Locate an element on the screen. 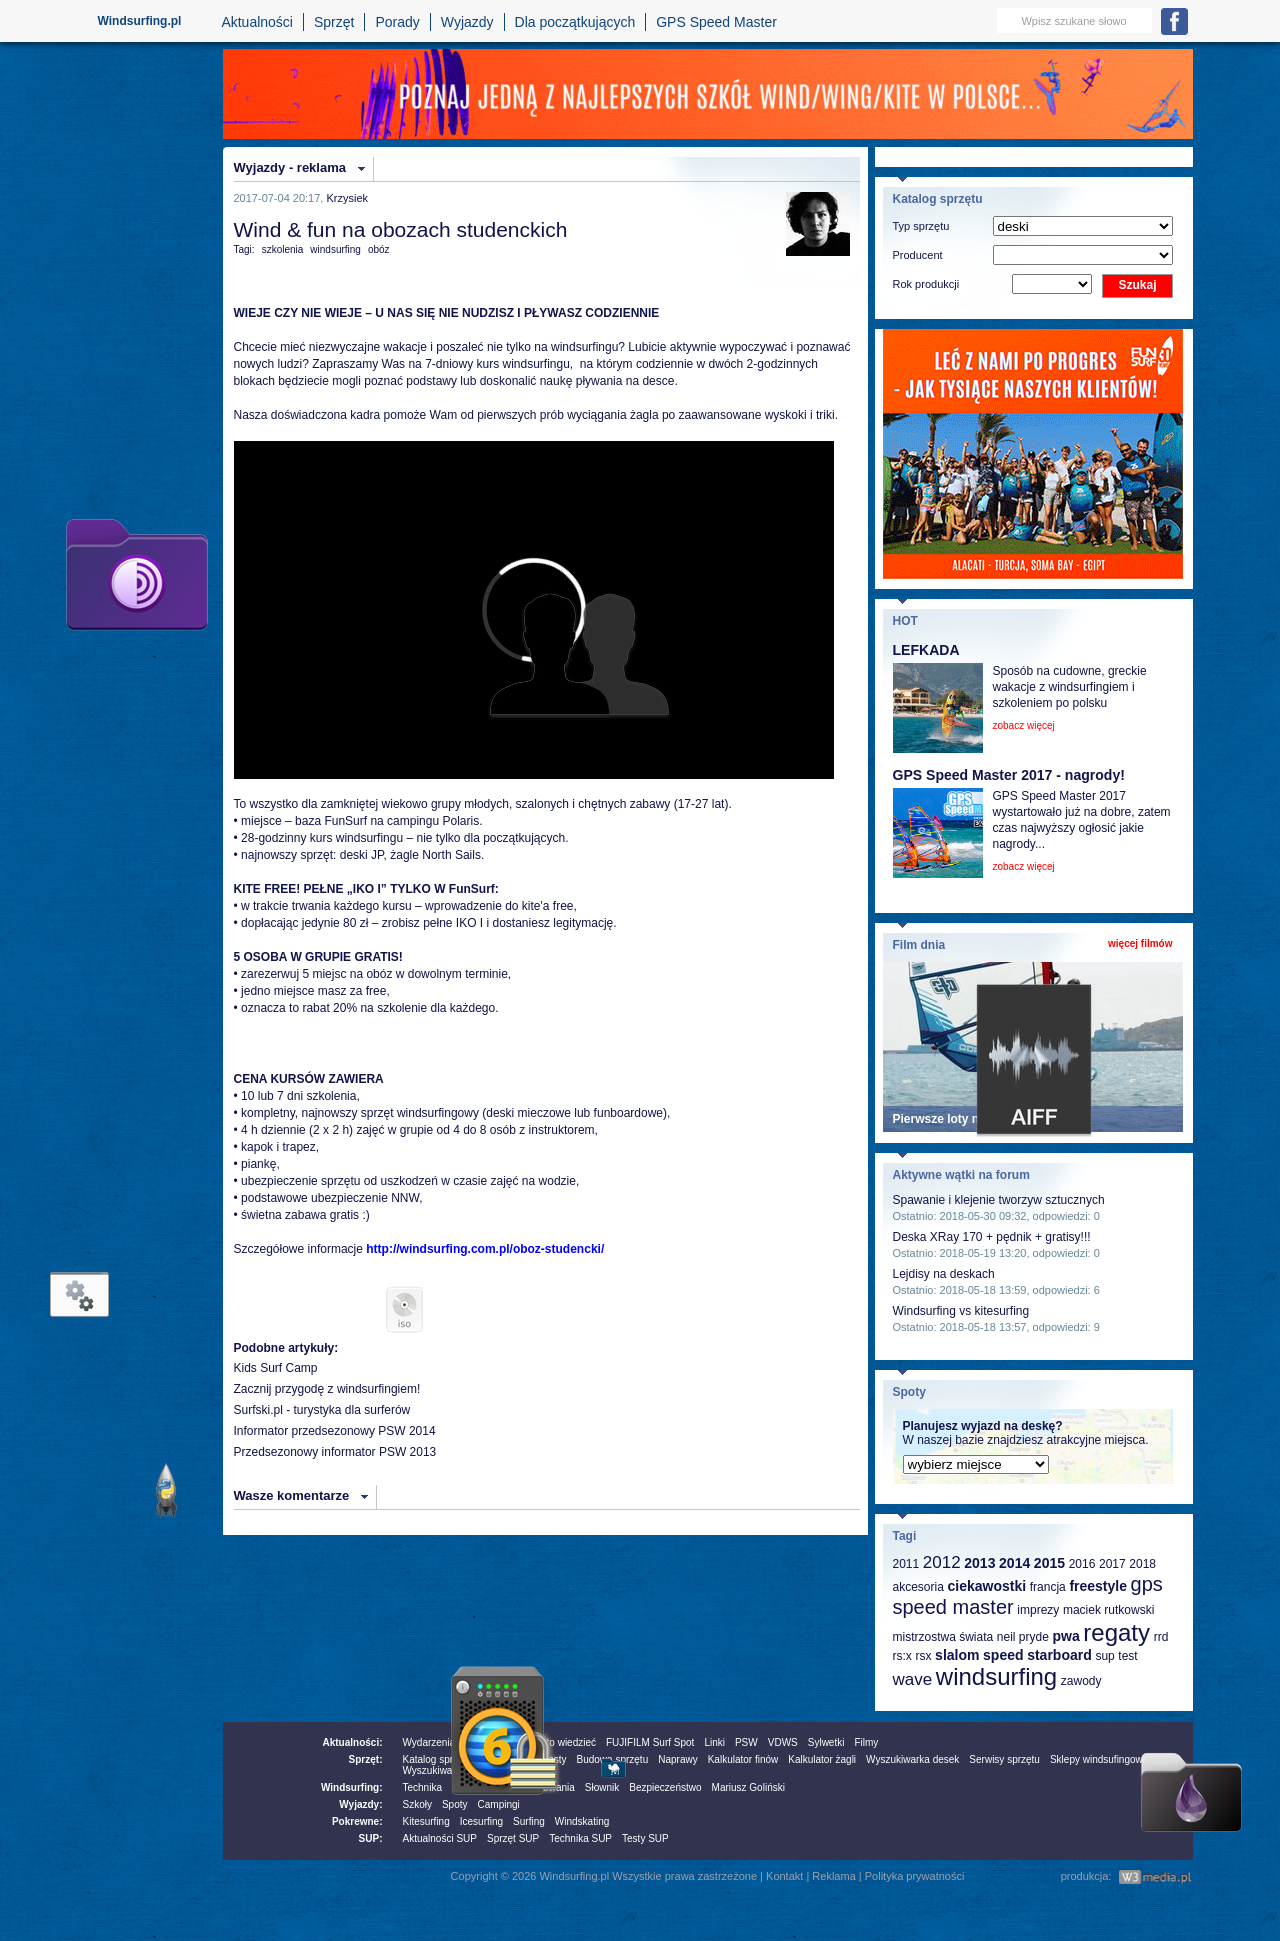 This screenshot has height=1941, width=1280. a CD/DVD disc image file (ISO format) is located at coordinates (404, 1309).